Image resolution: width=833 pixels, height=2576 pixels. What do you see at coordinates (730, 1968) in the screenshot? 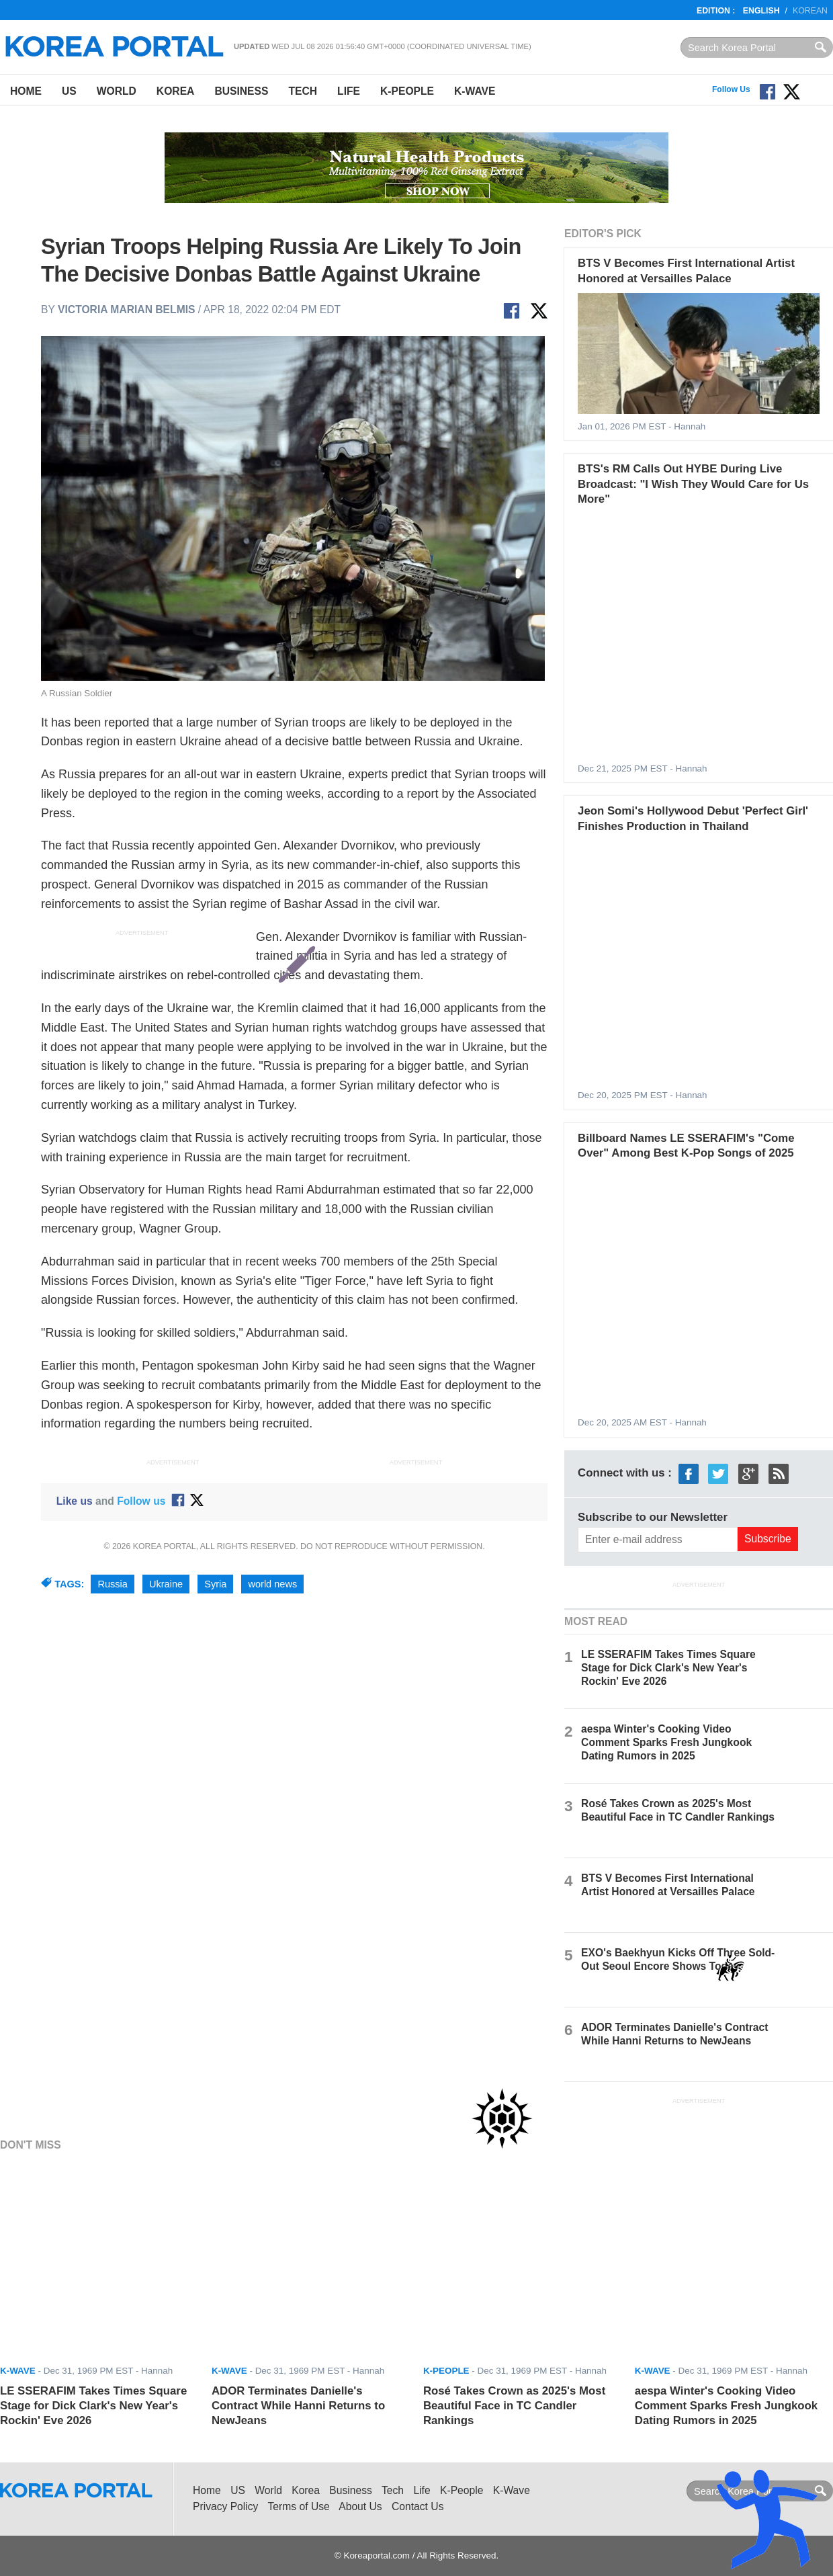
I see `select cavalry unit type` at bounding box center [730, 1968].